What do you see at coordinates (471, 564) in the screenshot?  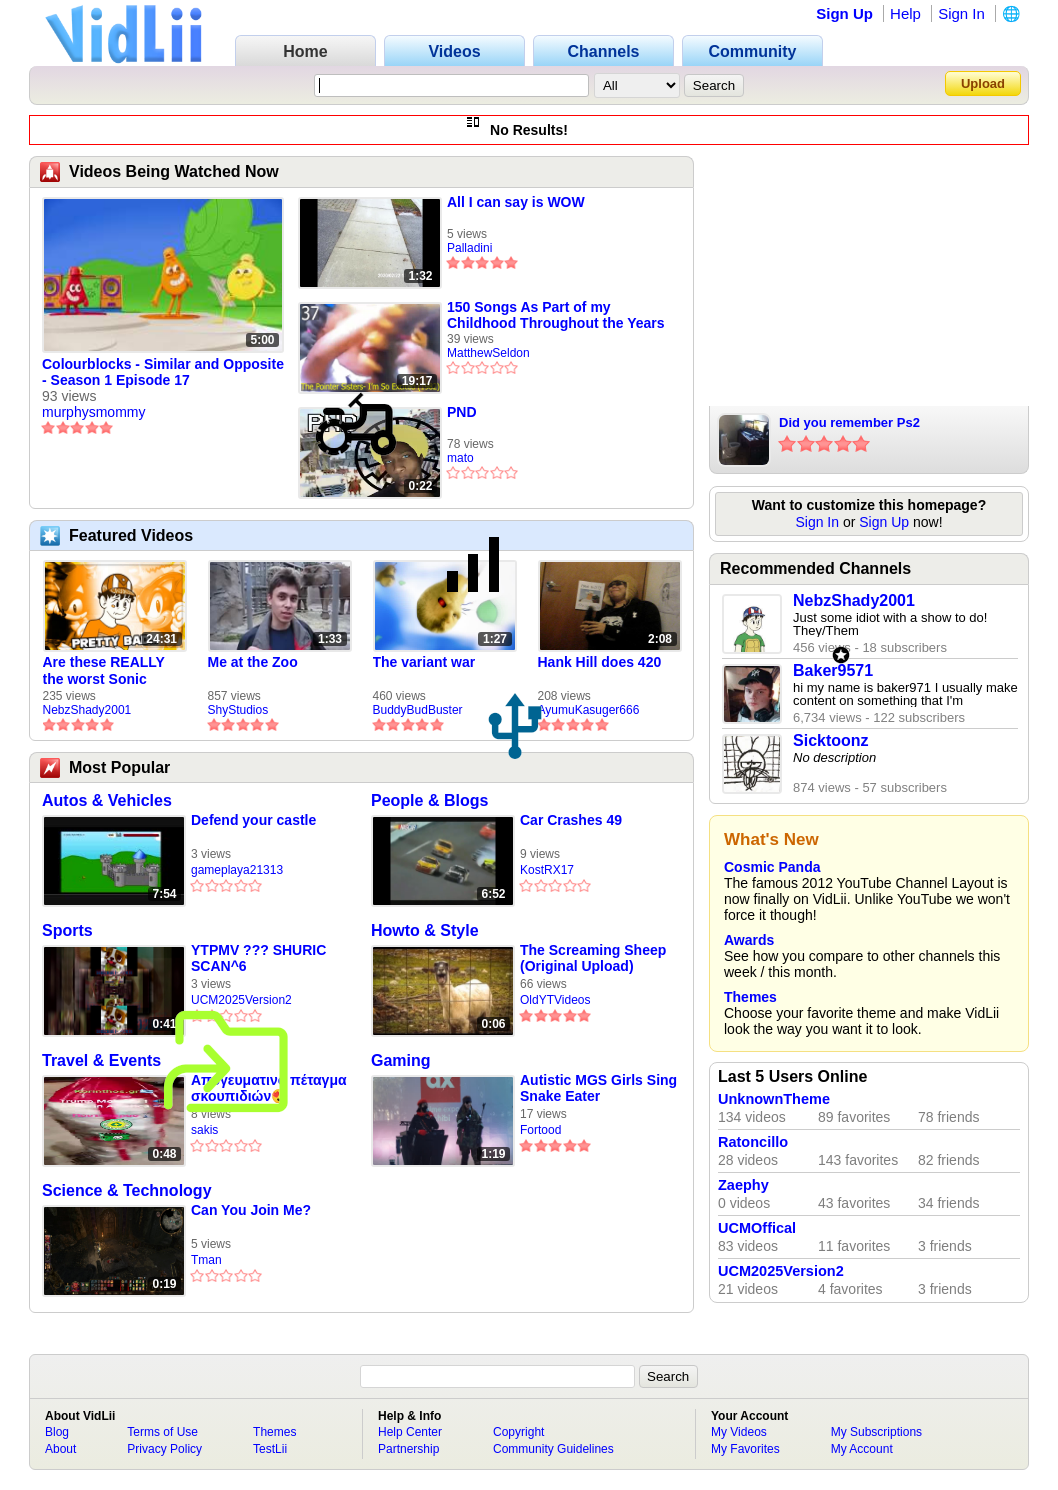 I see `indicates cellular network signal strength` at bounding box center [471, 564].